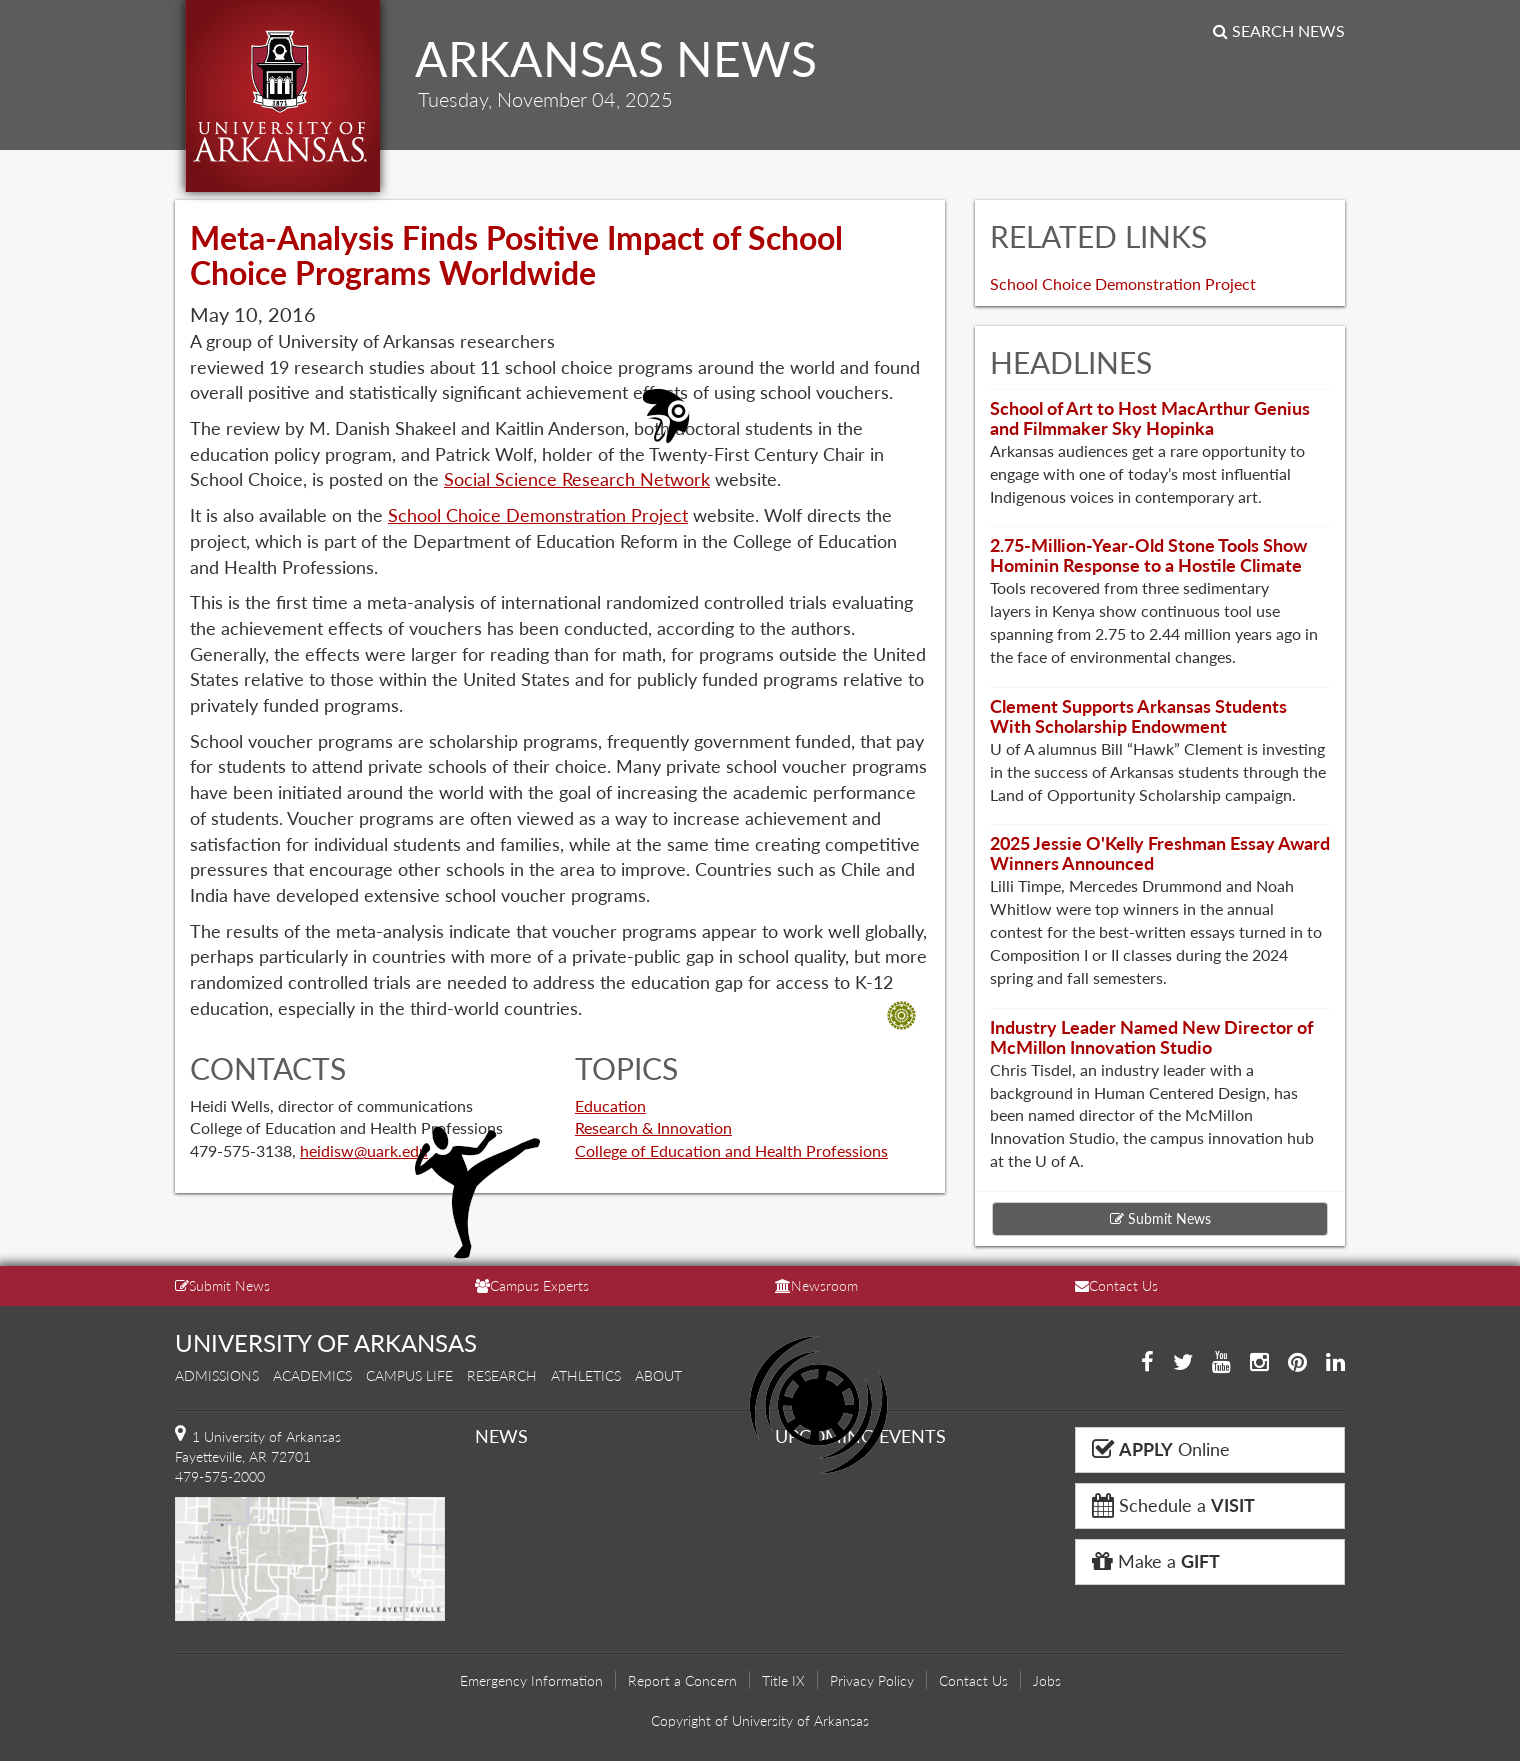 The width and height of the screenshot is (1520, 1761). I want to click on access martial arts or combat training, so click(477, 1192).